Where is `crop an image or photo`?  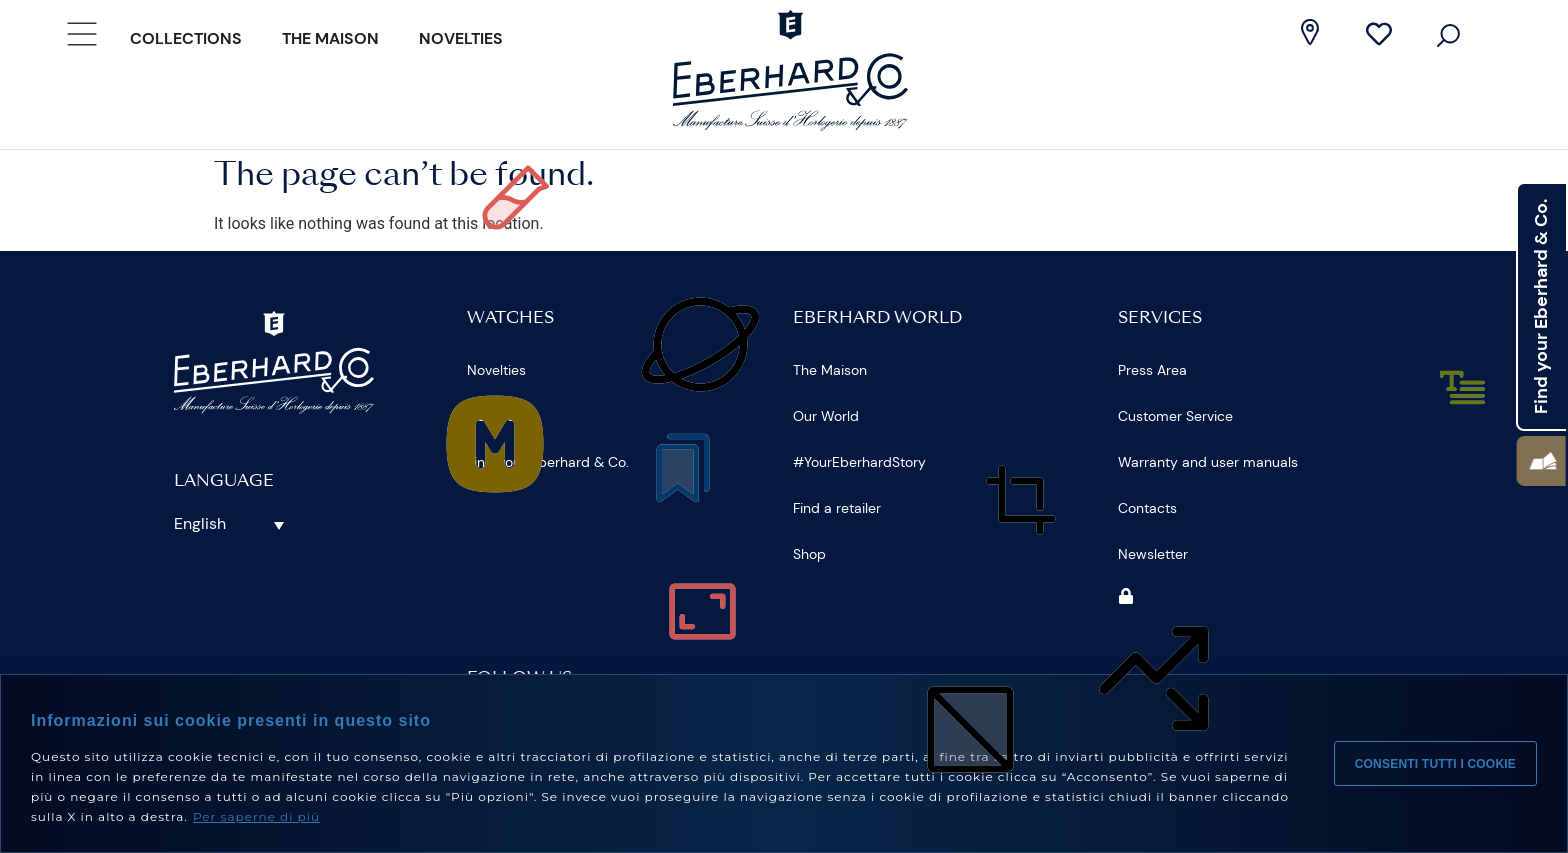 crop an image or photo is located at coordinates (1021, 500).